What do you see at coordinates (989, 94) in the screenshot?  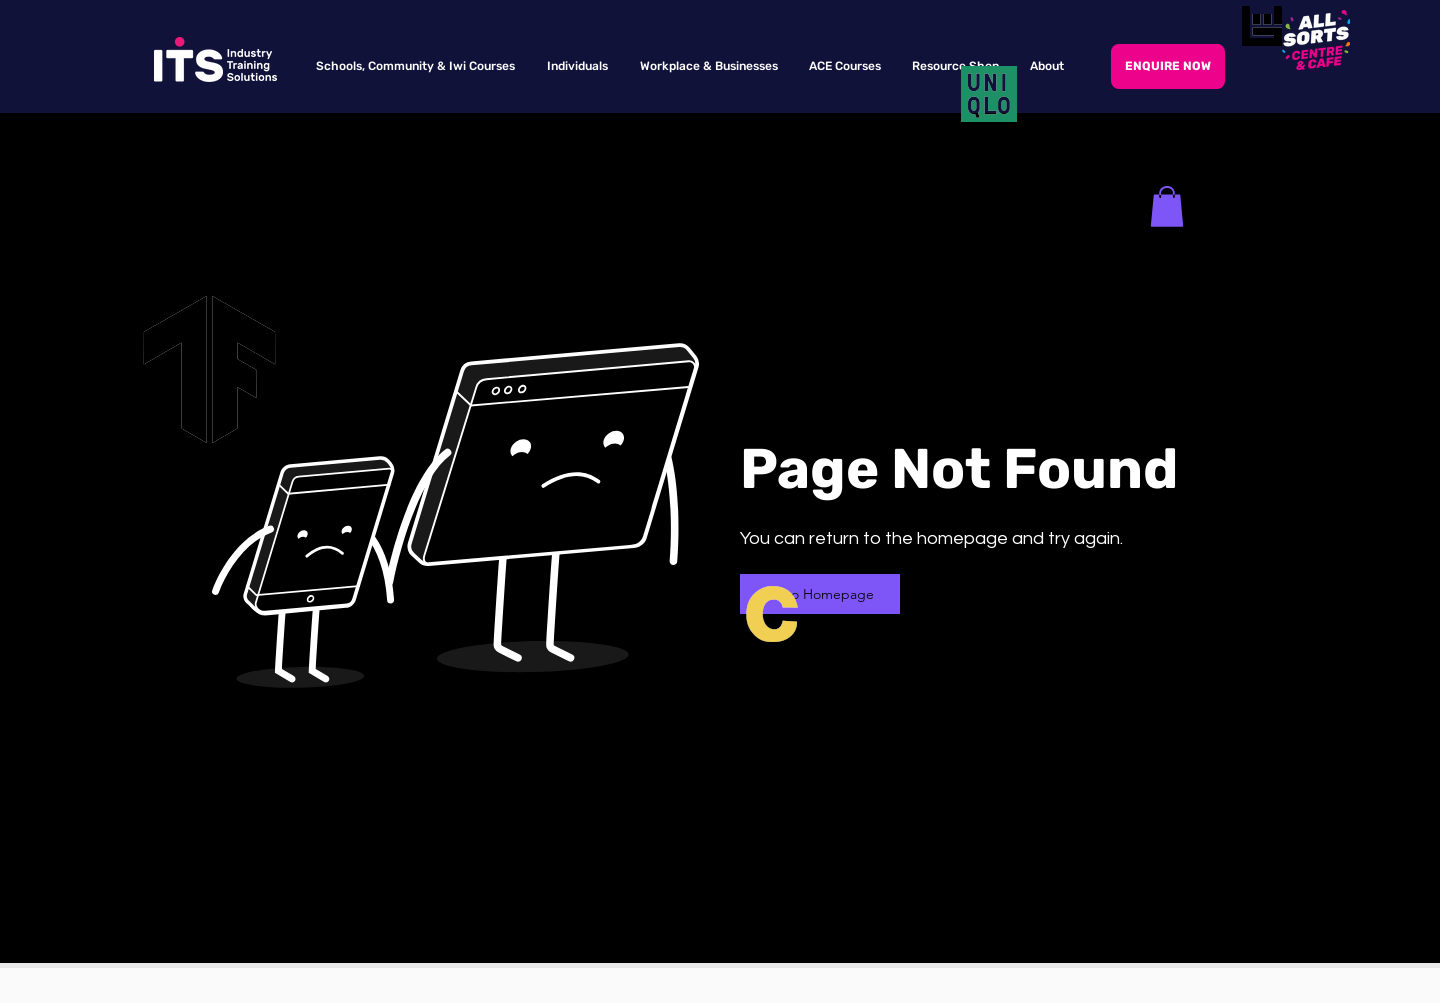 I see `open the Uniqlo app or website` at bounding box center [989, 94].